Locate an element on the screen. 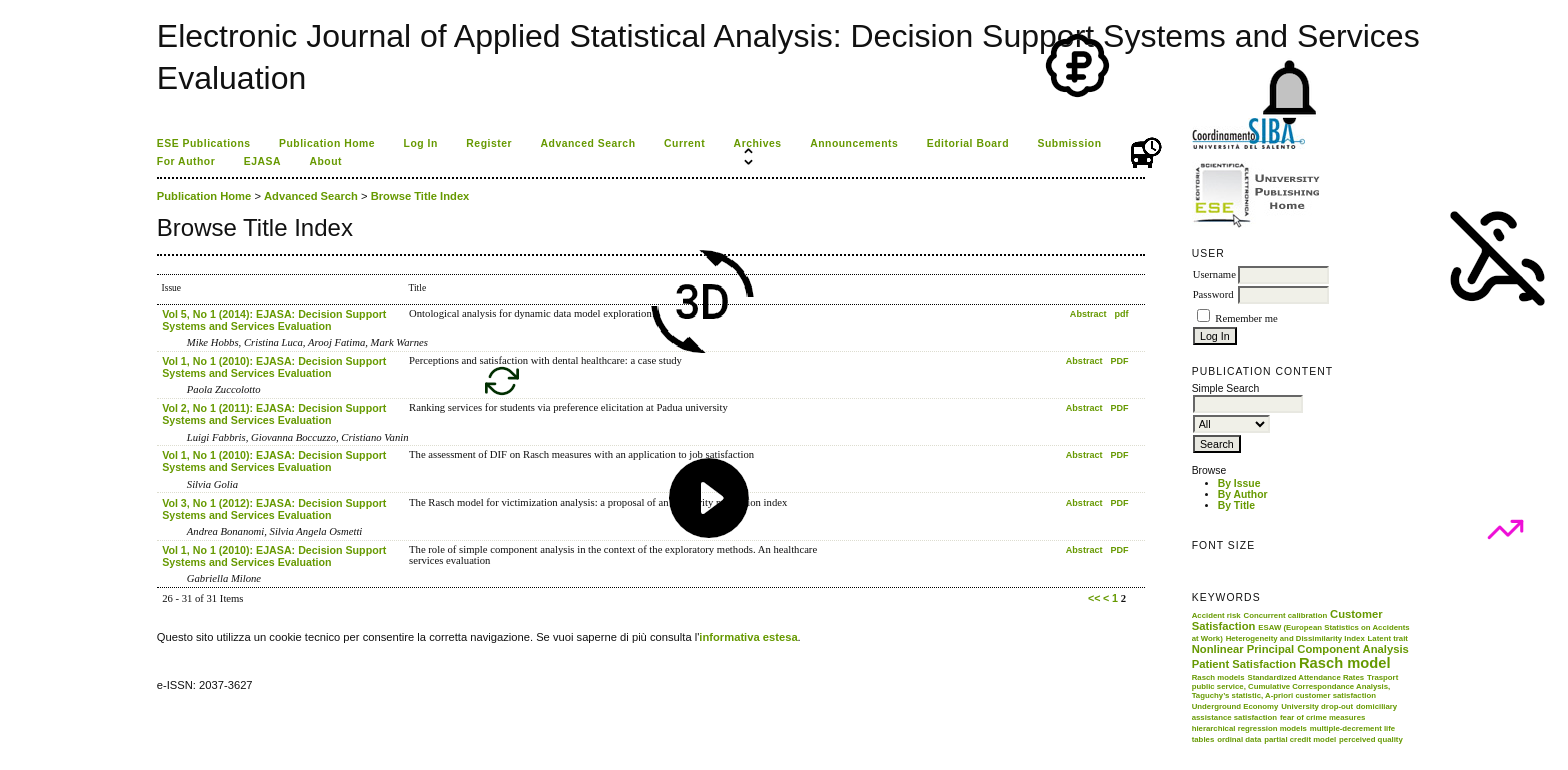 This screenshot has width=1568, height=770. play media or video content is located at coordinates (709, 498).